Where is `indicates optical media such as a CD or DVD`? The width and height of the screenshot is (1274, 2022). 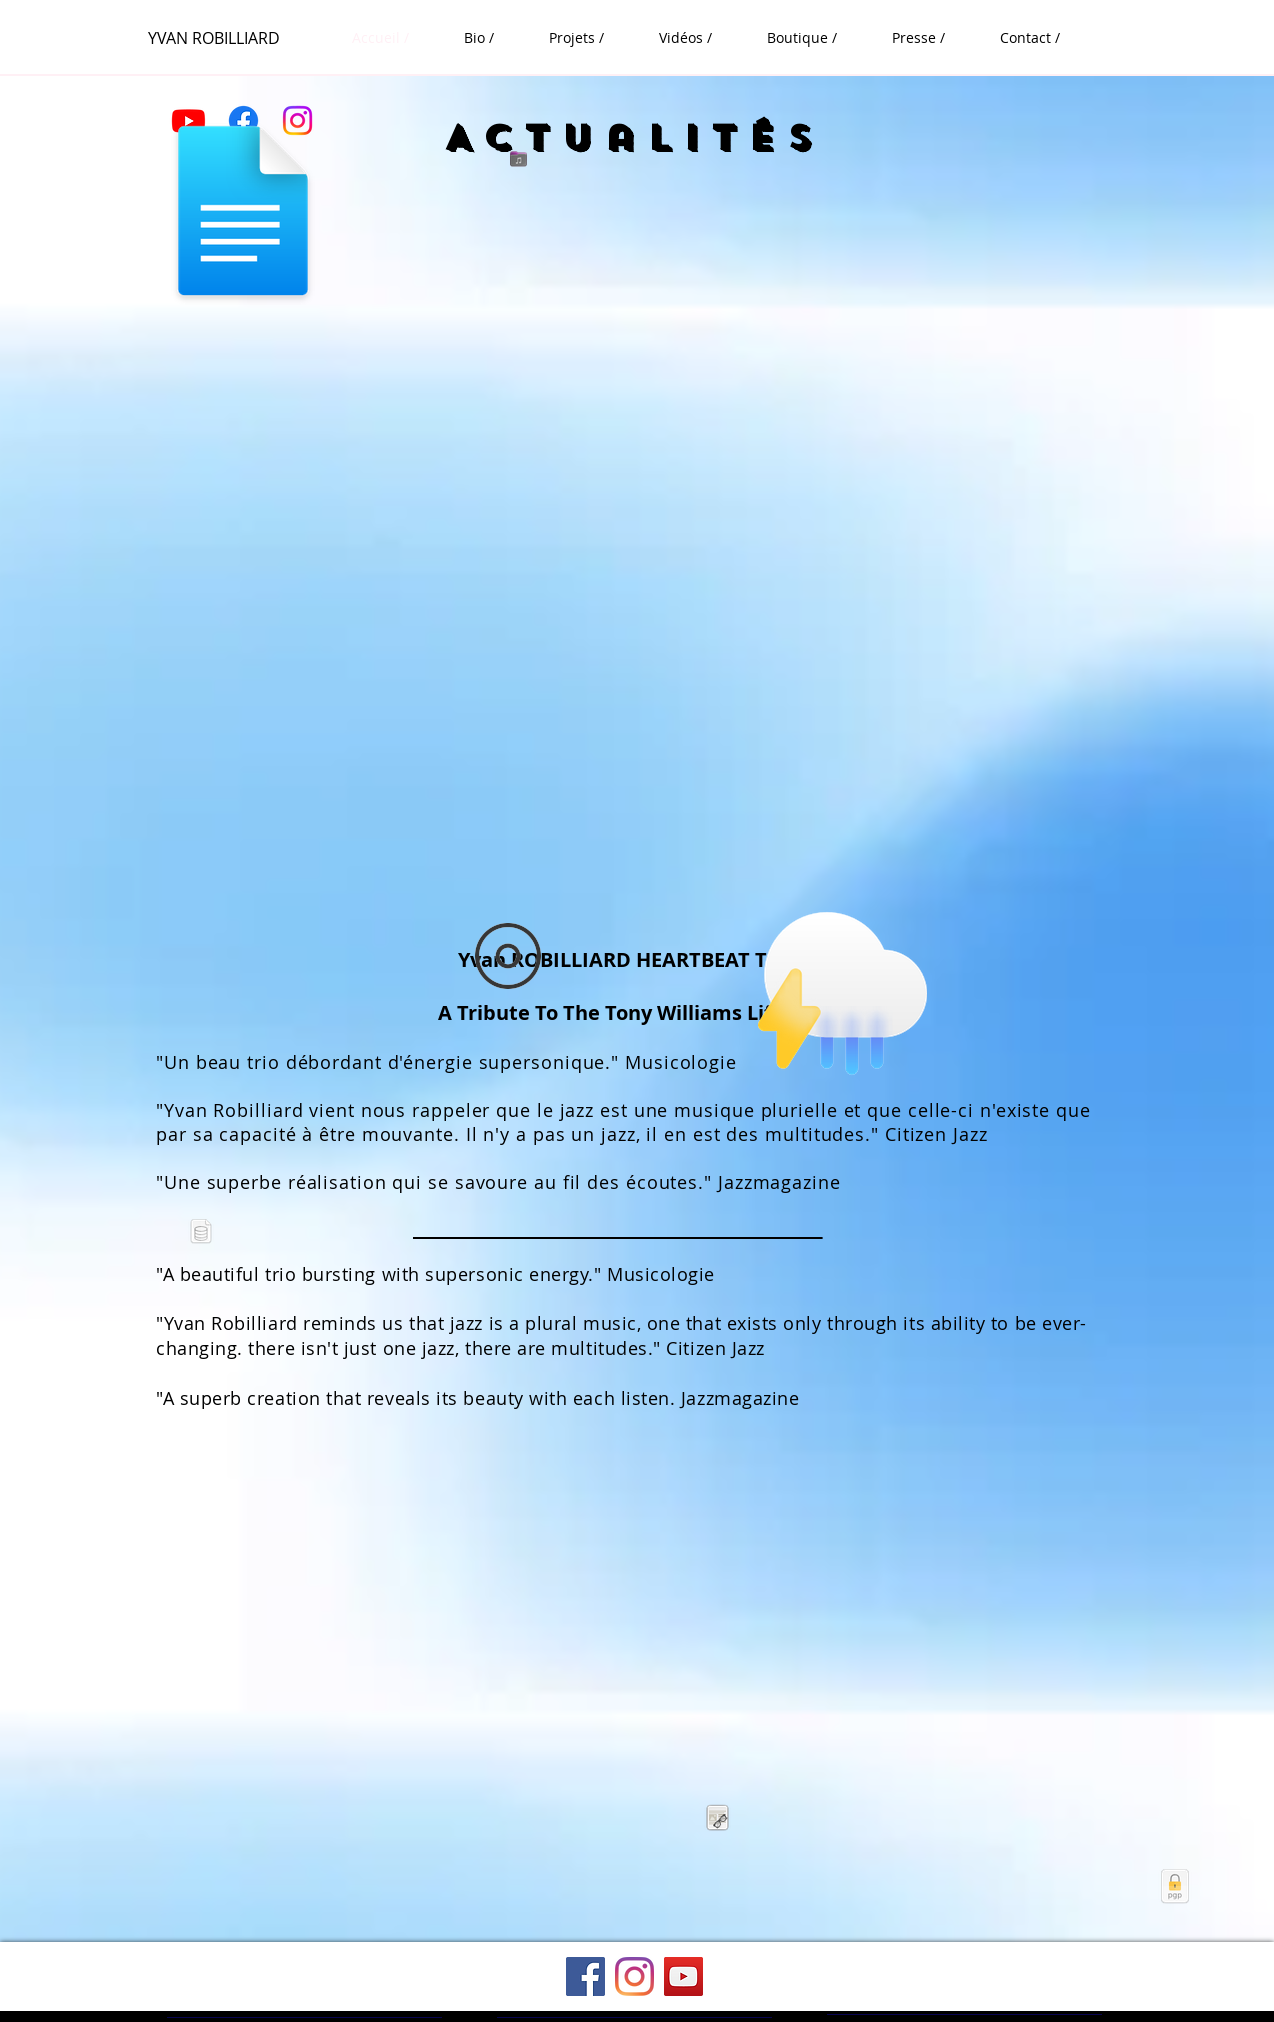 indicates optical media such as a CD or DVD is located at coordinates (508, 956).